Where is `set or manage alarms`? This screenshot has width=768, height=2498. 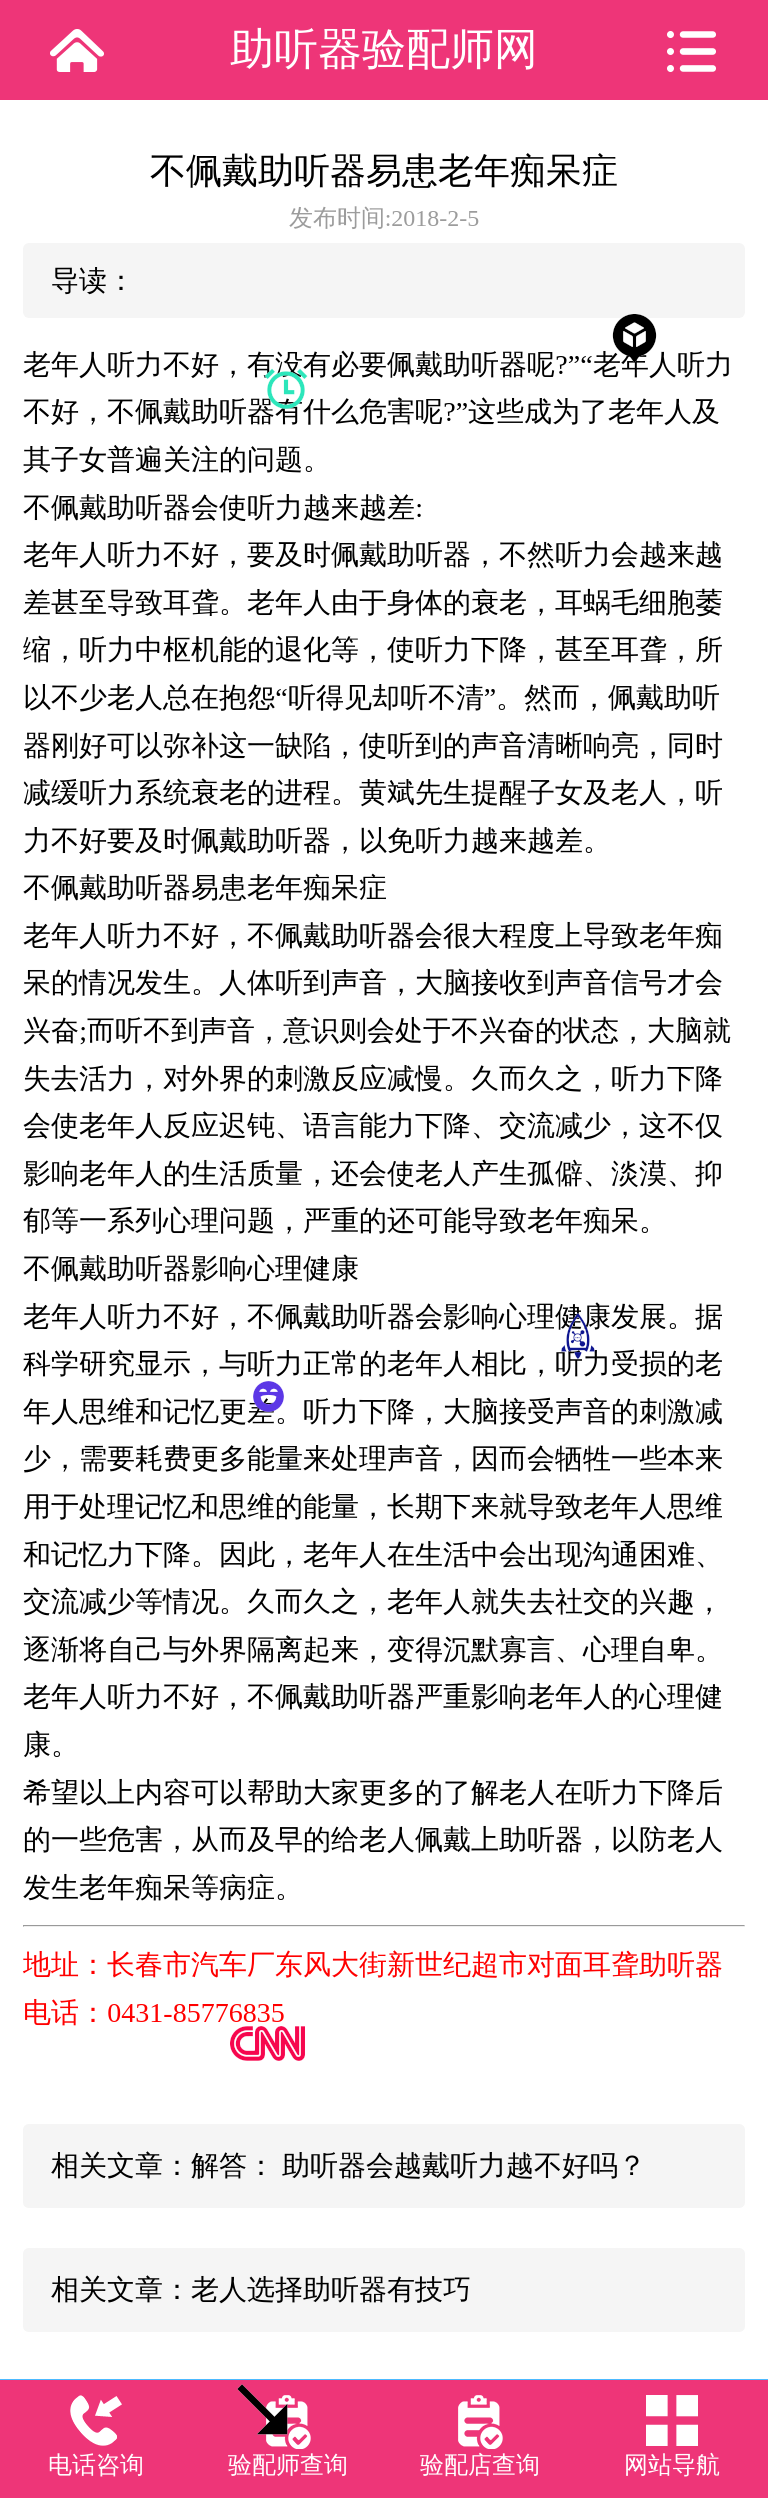
set or manage alarms is located at coordinates (286, 388).